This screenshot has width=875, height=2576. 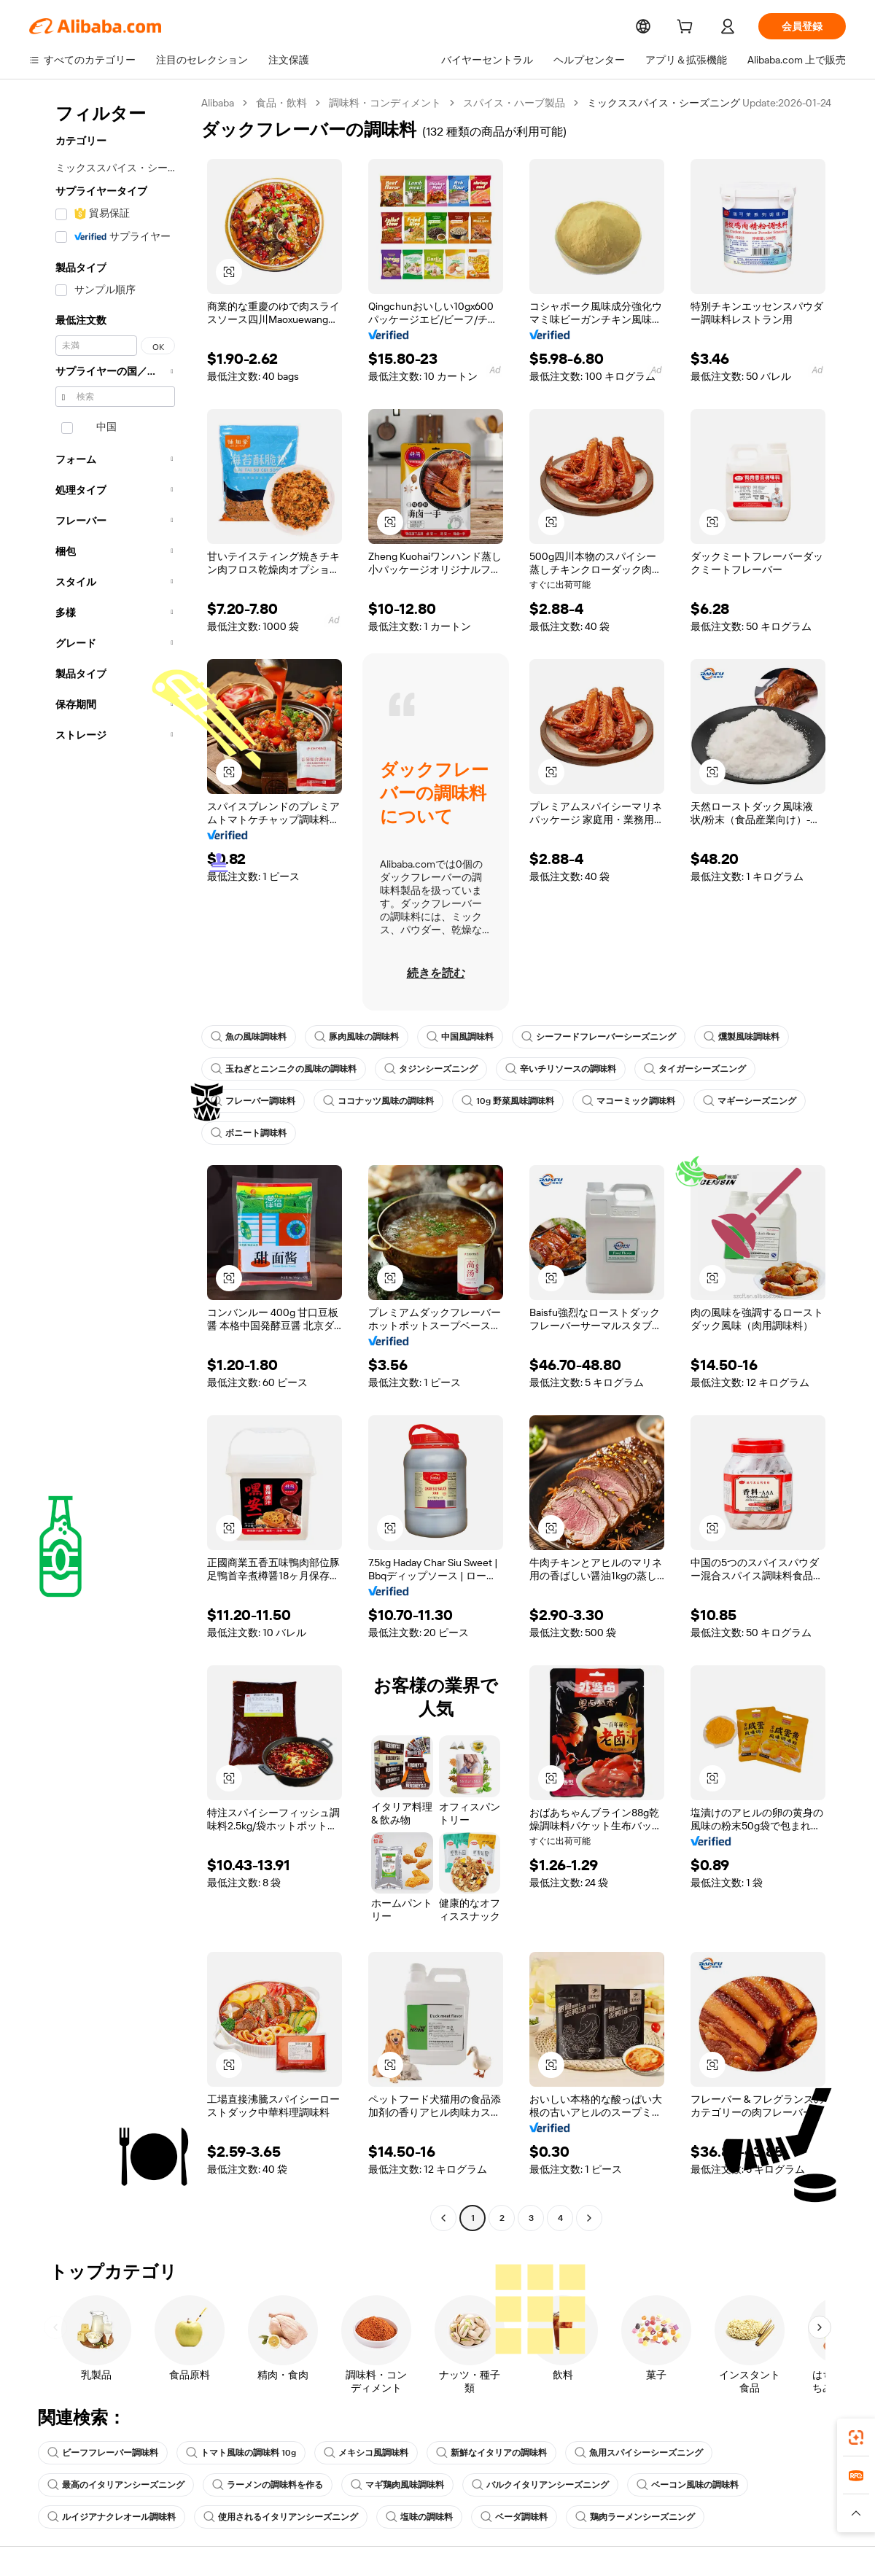 What do you see at coordinates (206, 720) in the screenshot?
I see `access cutting or trimming tools` at bounding box center [206, 720].